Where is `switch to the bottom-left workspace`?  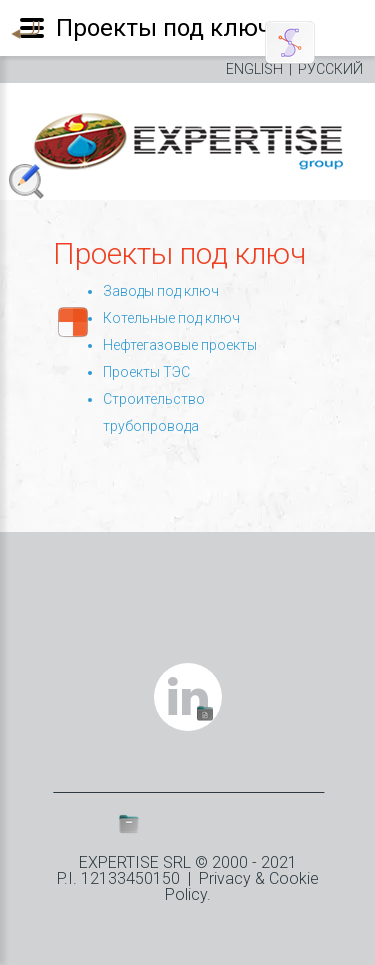
switch to the bottom-left workspace is located at coordinates (73, 322).